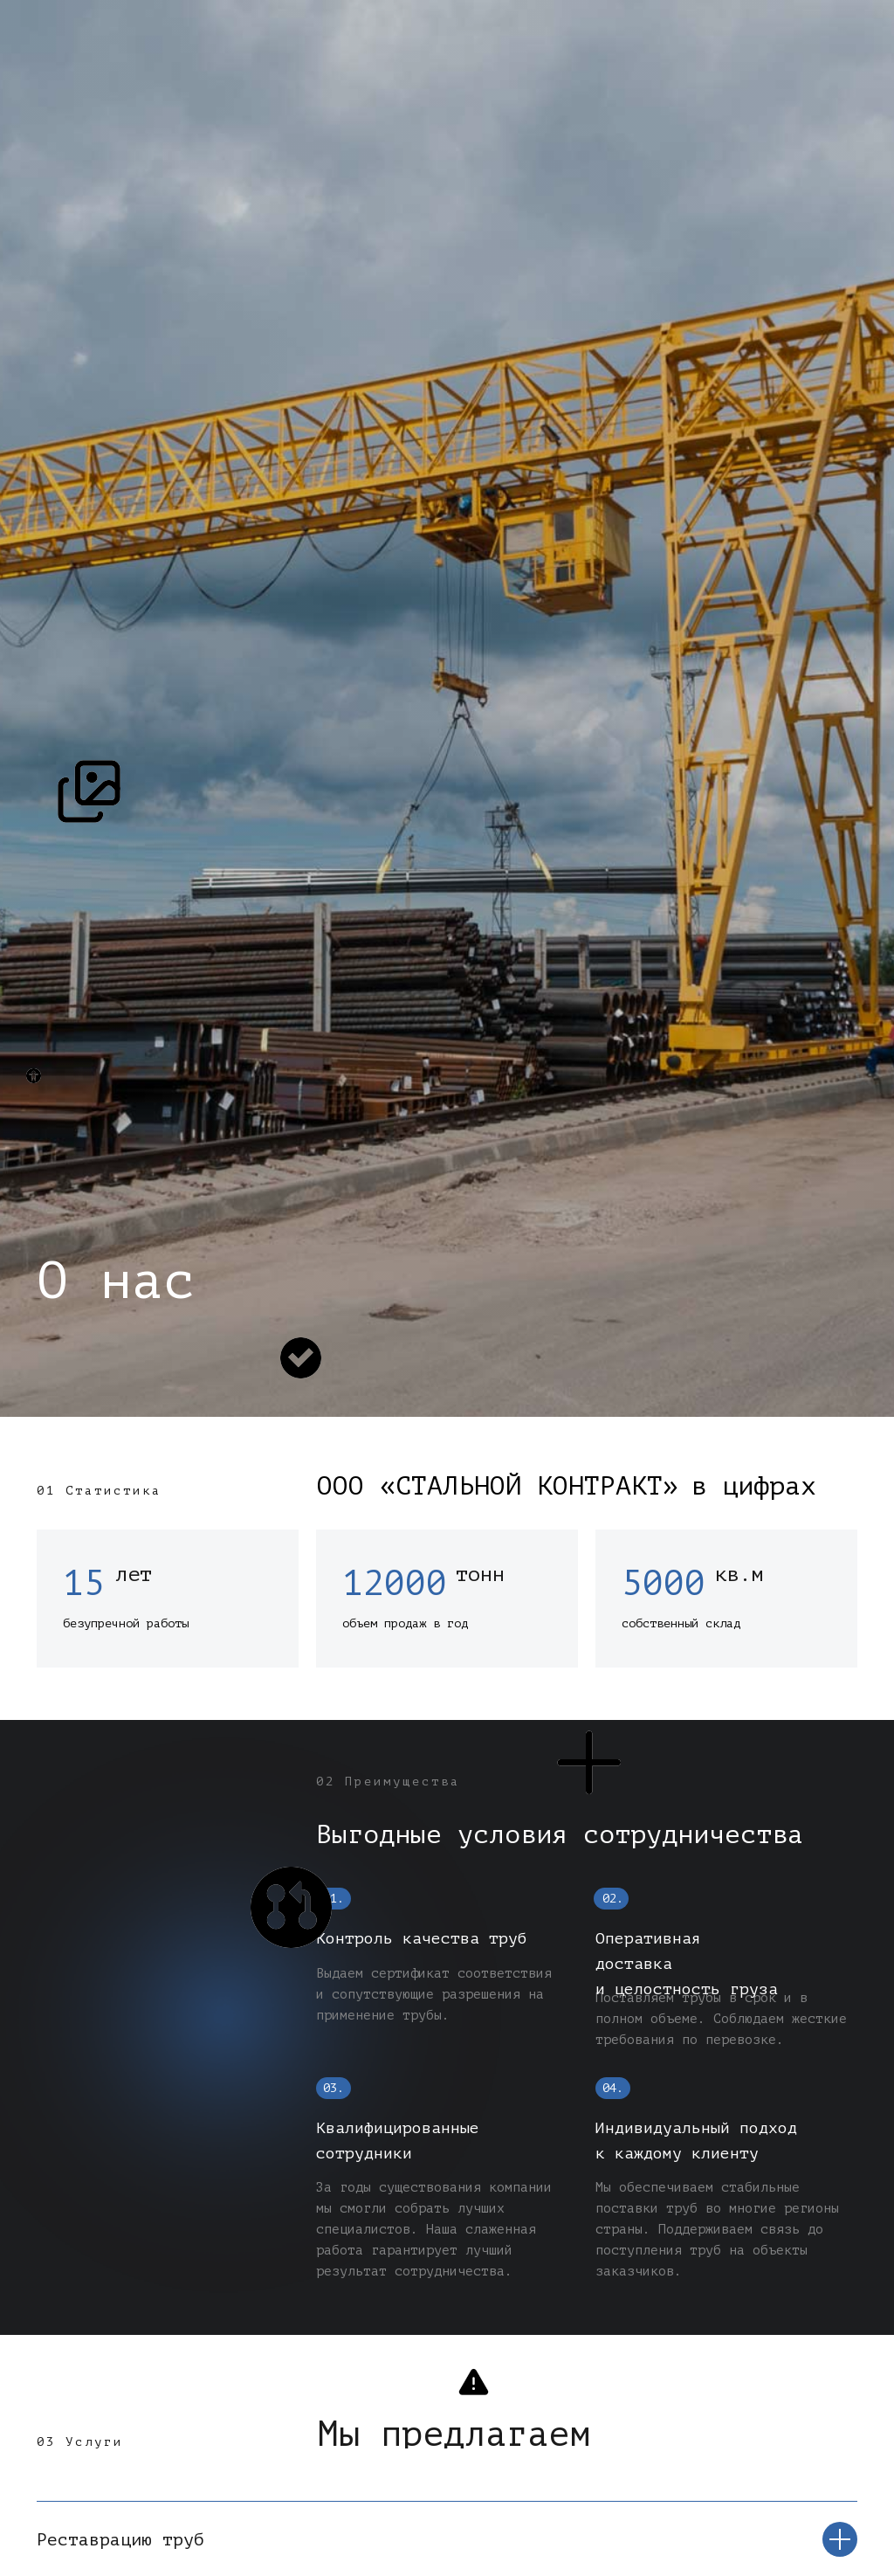 This screenshot has width=894, height=2576. Describe the element at coordinates (300, 1357) in the screenshot. I see `indicates successful completion or confirmation` at that location.